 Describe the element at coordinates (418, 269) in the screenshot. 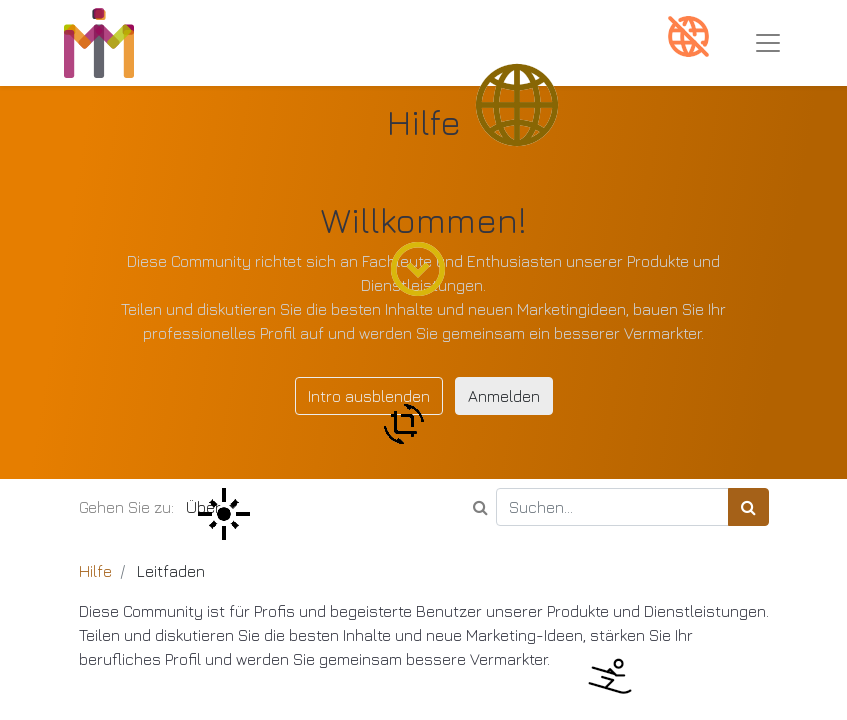

I see `expand dropdown menu or section` at that location.